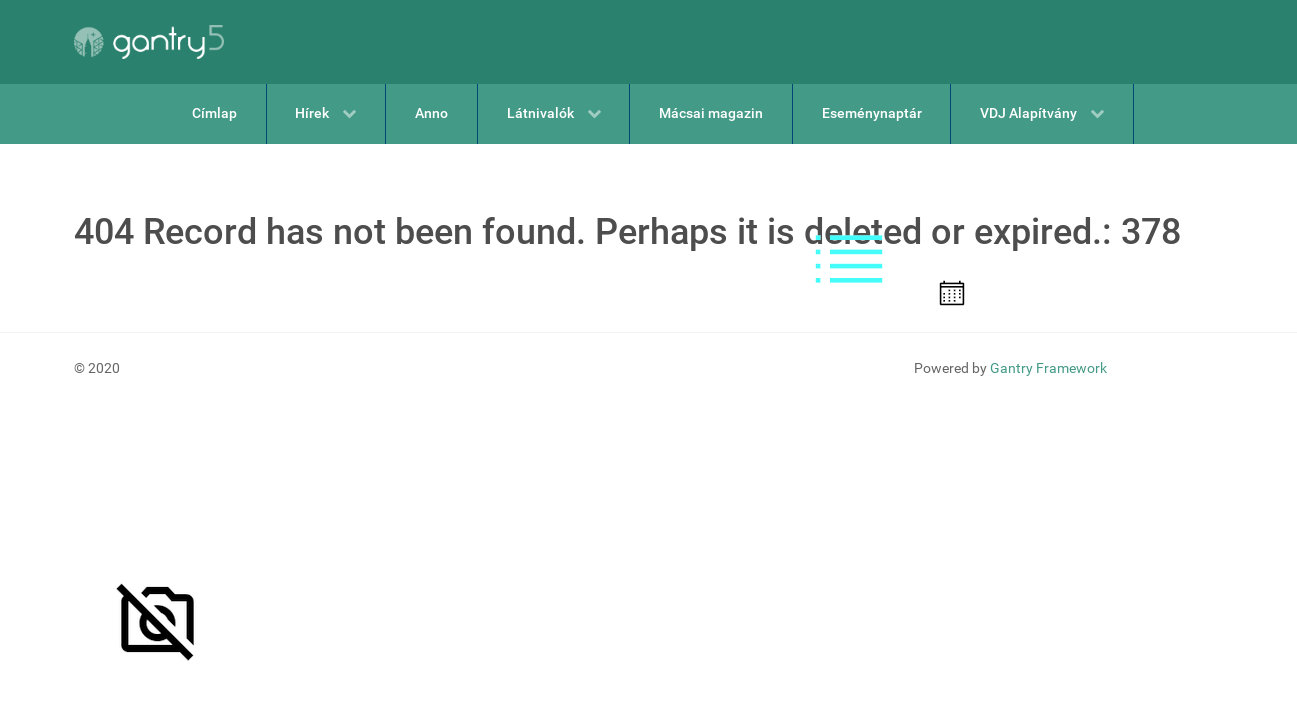 This screenshot has height=720, width=1297. What do you see at coordinates (849, 259) in the screenshot?
I see `view items as a bulleted list` at bounding box center [849, 259].